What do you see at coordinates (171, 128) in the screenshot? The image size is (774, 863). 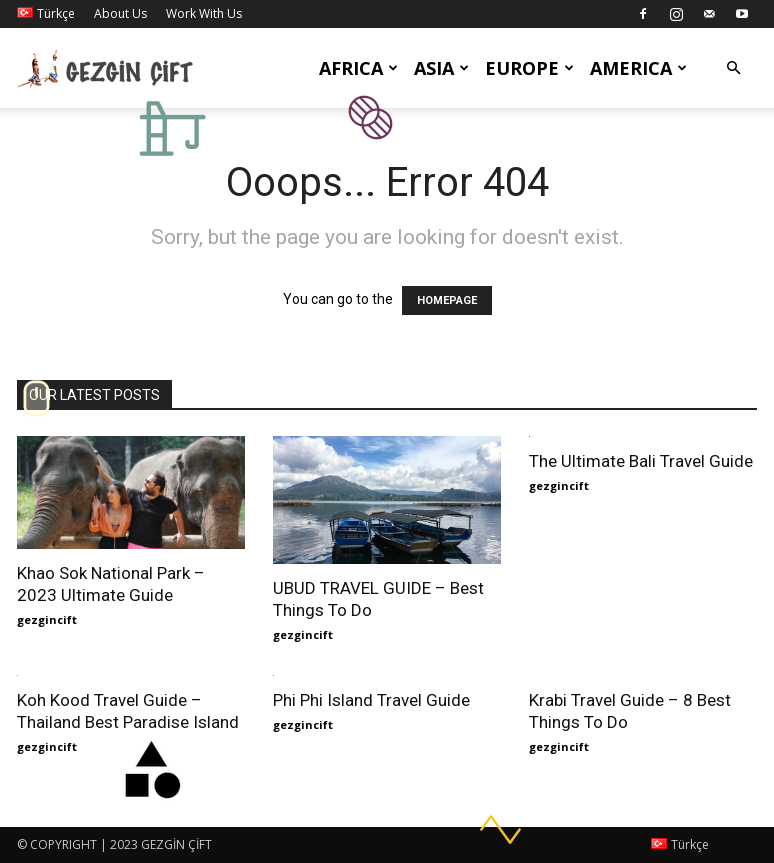 I see `construction or building in progress` at bounding box center [171, 128].